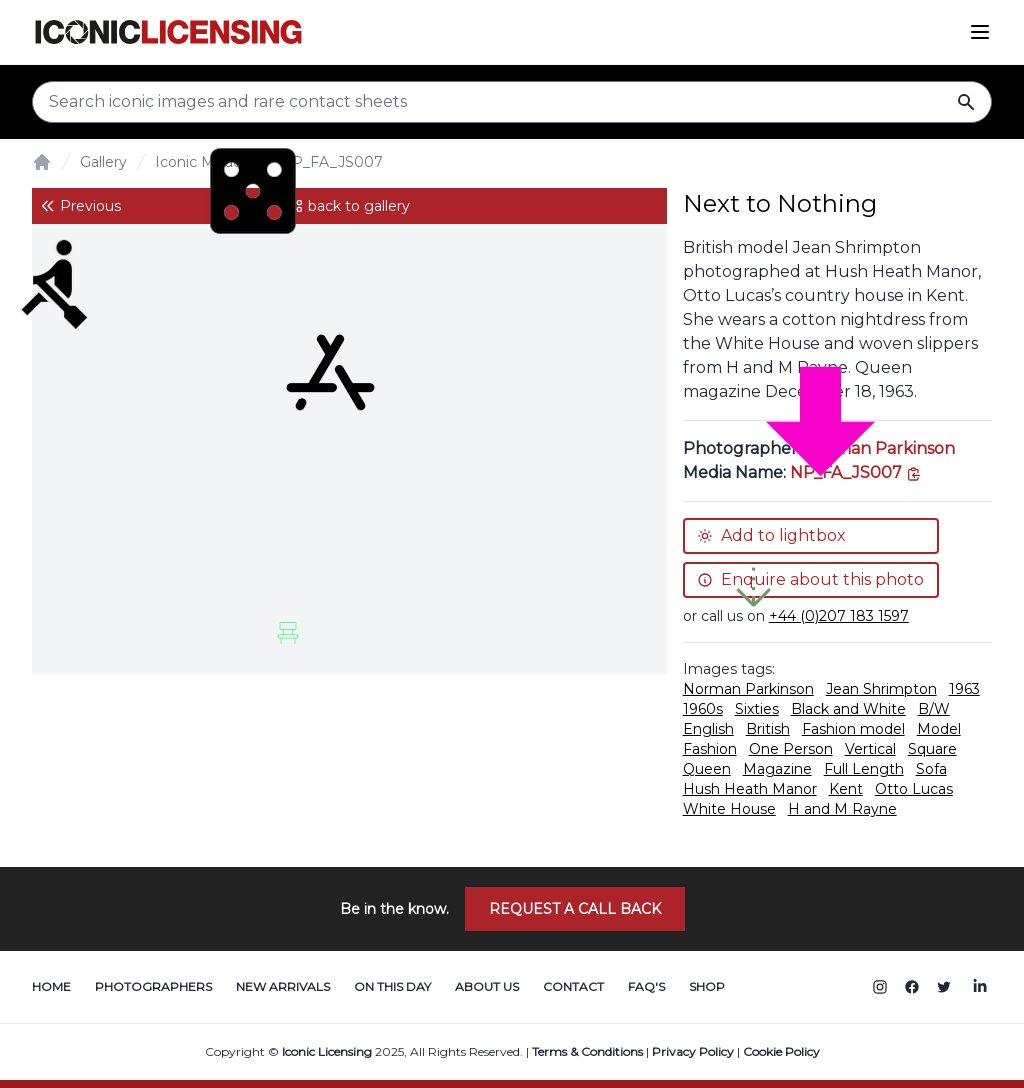 This screenshot has height=1088, width=1024. Describe the element at coordinates (253, 191) in the screenshot. I see `access casino or gambling games` at that location.